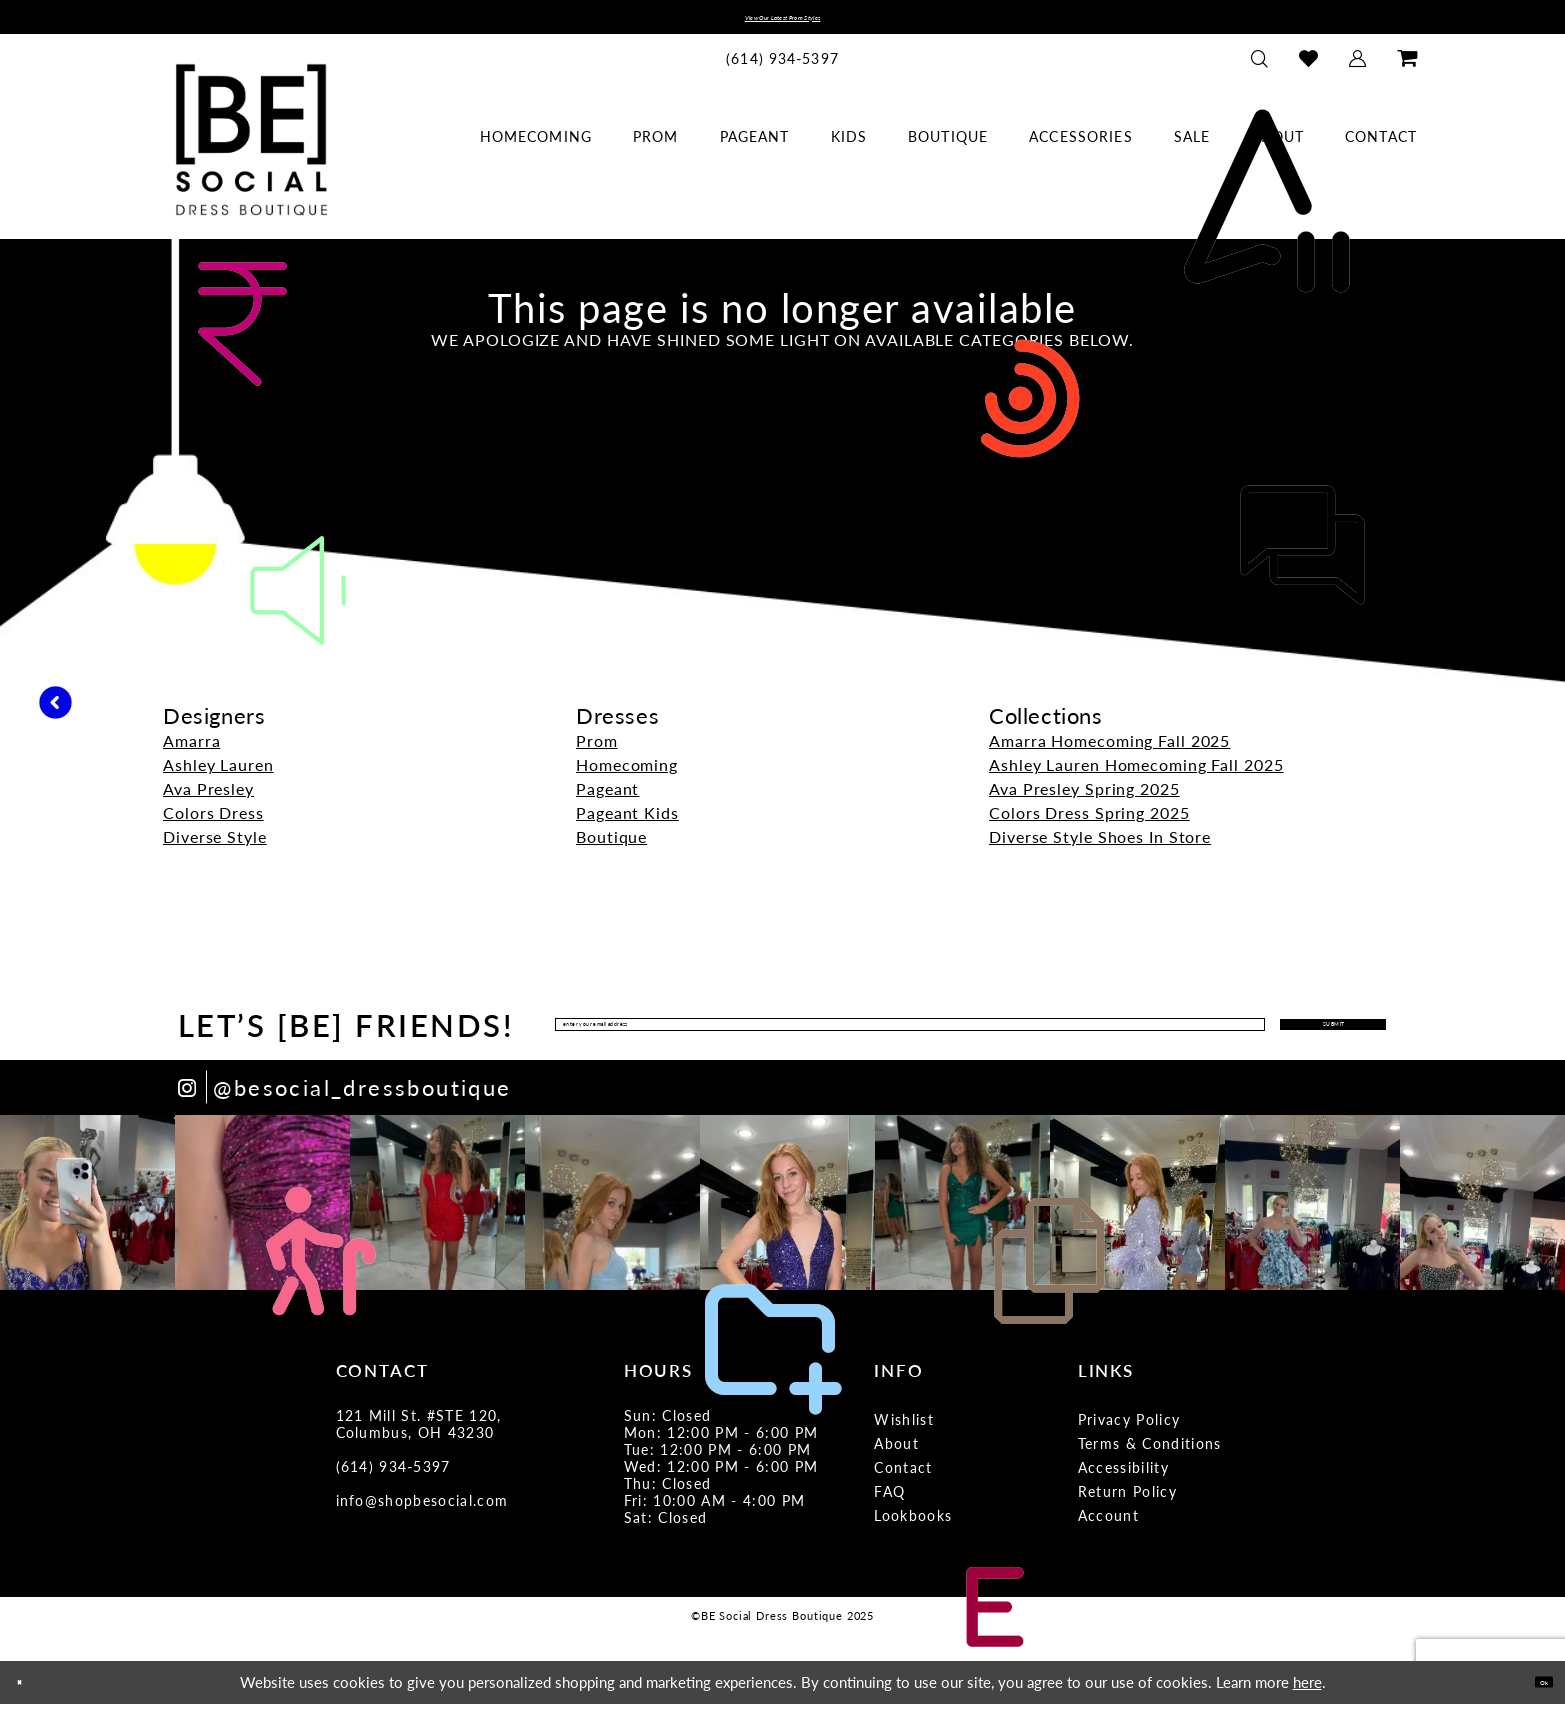 The width and height of the screenshot is (1565, 1713). Describe the element at coordinates (237, 321) in the screenshot. I see `view price in Indian rupees` at that location.